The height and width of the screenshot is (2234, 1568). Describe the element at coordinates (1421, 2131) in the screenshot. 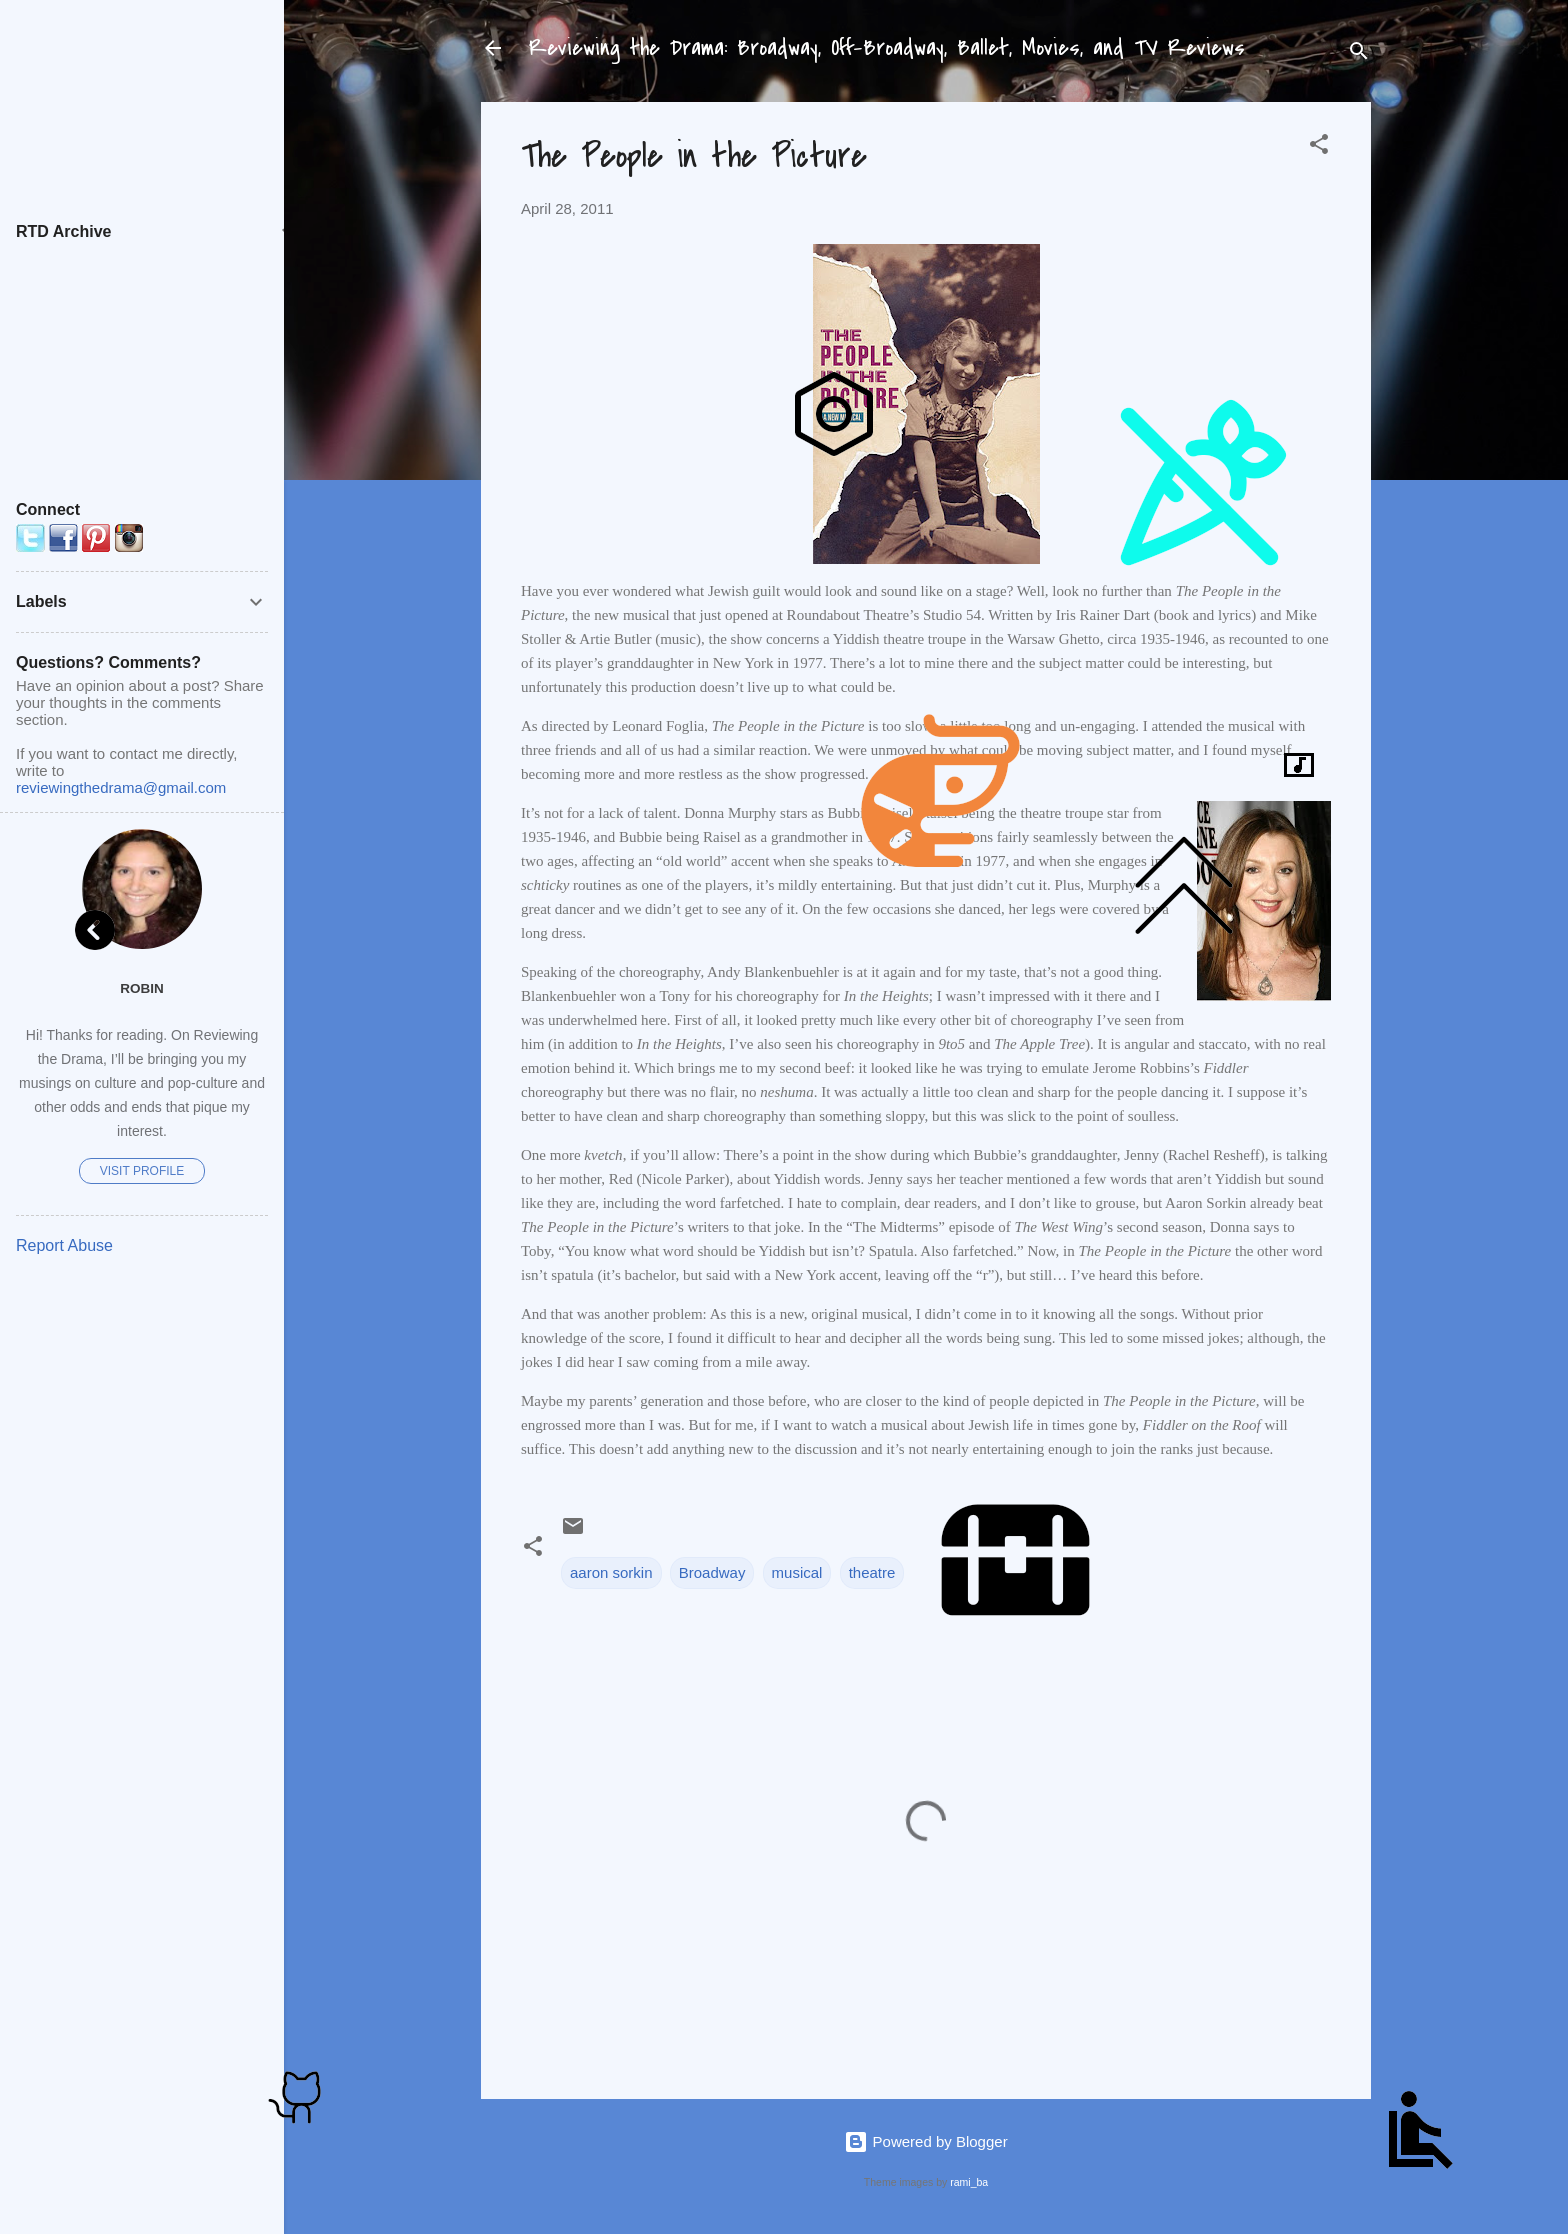

I see `indicates standard seat recline position` at that location.